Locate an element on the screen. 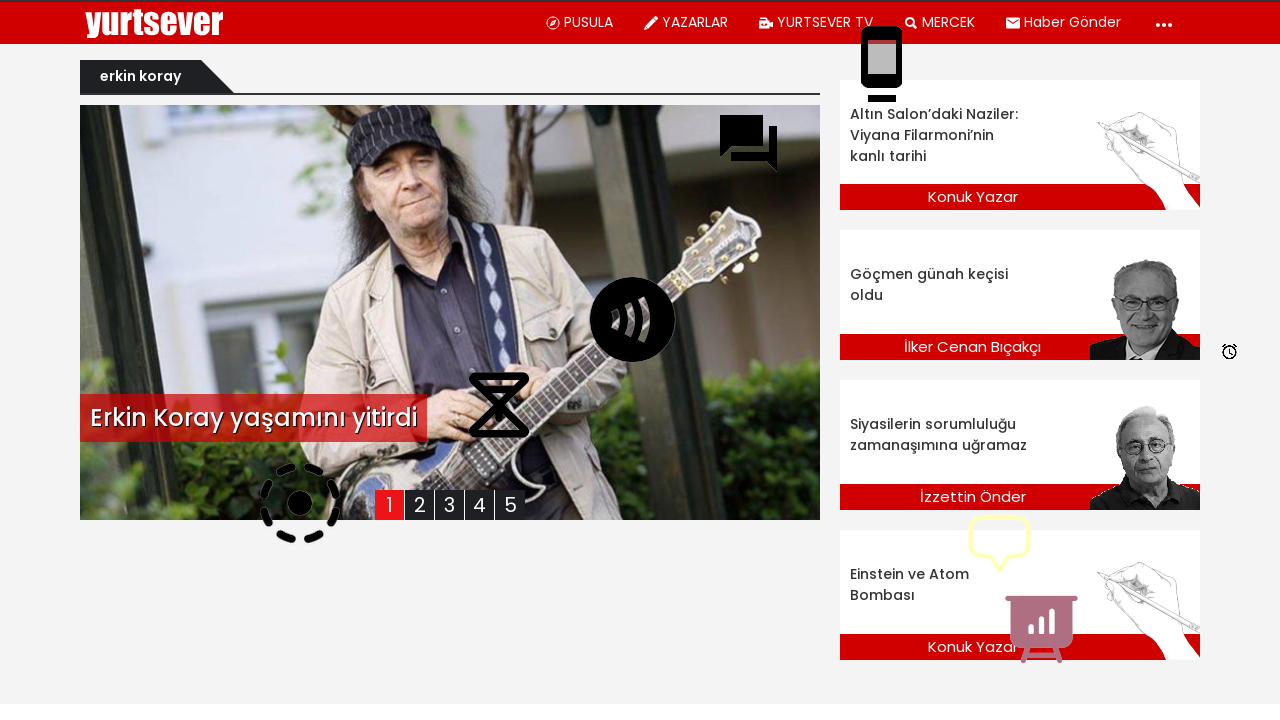  set or view alarms is located at coordinates (1229, 351).